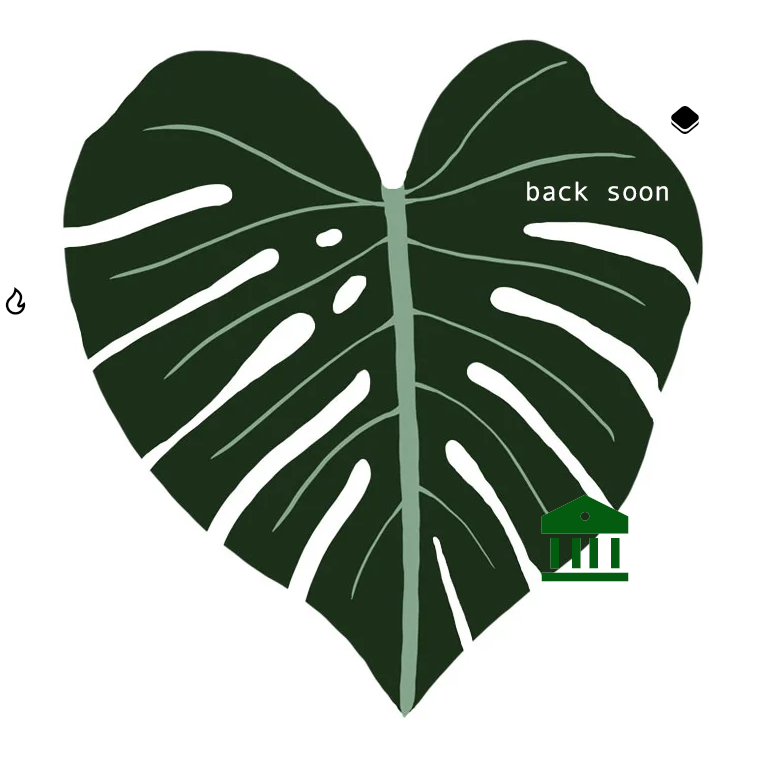 This screenshot has height=759, width=768. Describe the element at coordinates (685, 120) in the screenshot. I see `openlayers mapping library logo` at that location.